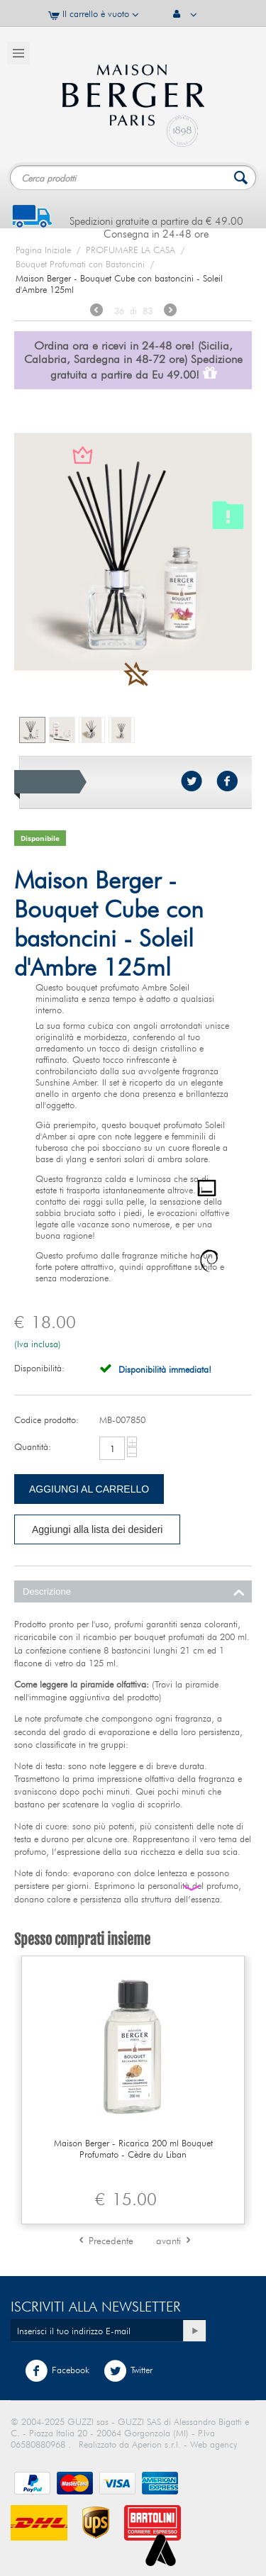 The height and width of the screenshot is (2576, 266). I want to click on debian linux operating system logo, so click(209, 1261).